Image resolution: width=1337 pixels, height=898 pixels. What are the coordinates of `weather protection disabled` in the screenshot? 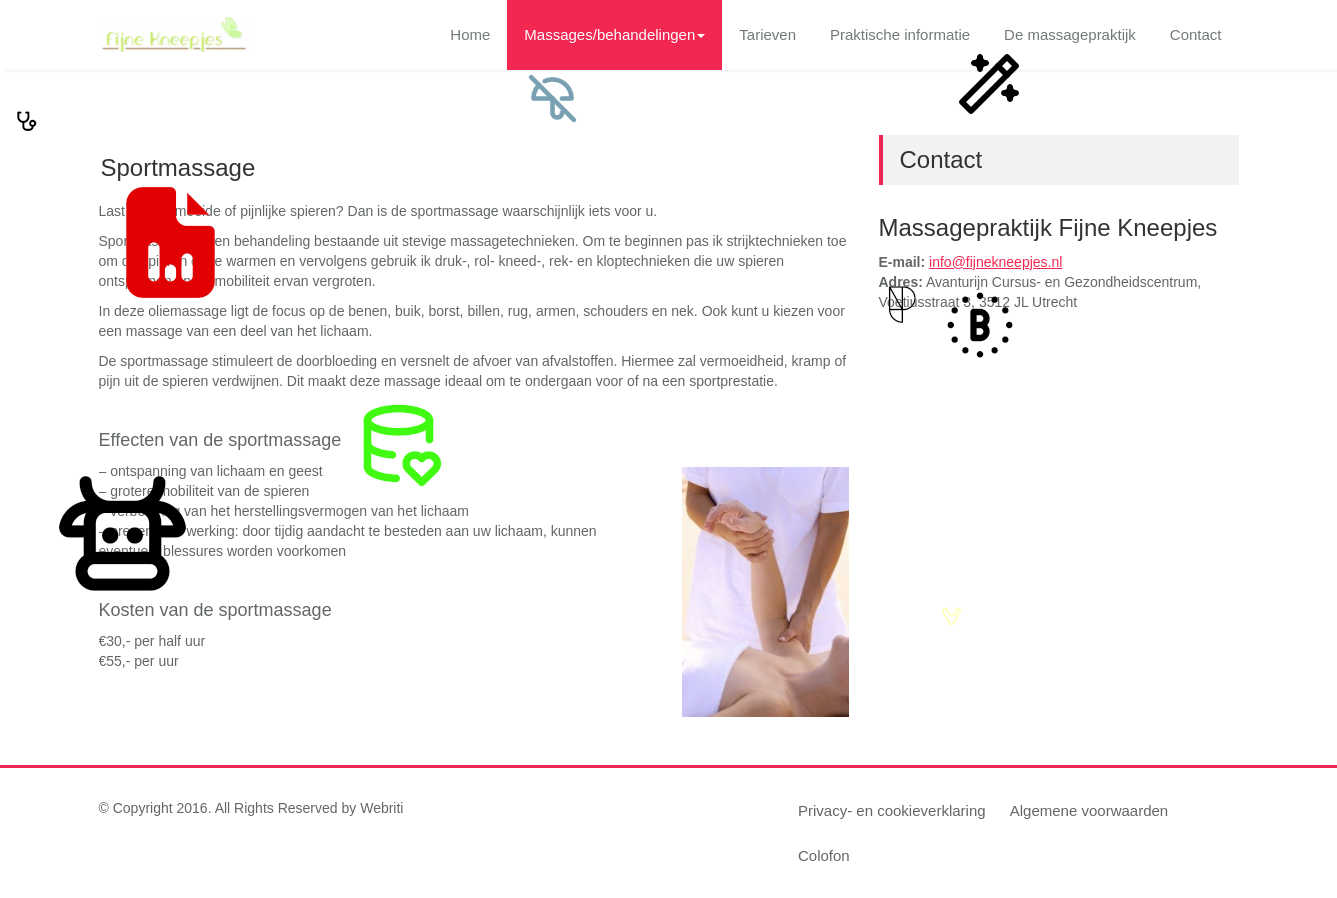 It's located at (552, 98).